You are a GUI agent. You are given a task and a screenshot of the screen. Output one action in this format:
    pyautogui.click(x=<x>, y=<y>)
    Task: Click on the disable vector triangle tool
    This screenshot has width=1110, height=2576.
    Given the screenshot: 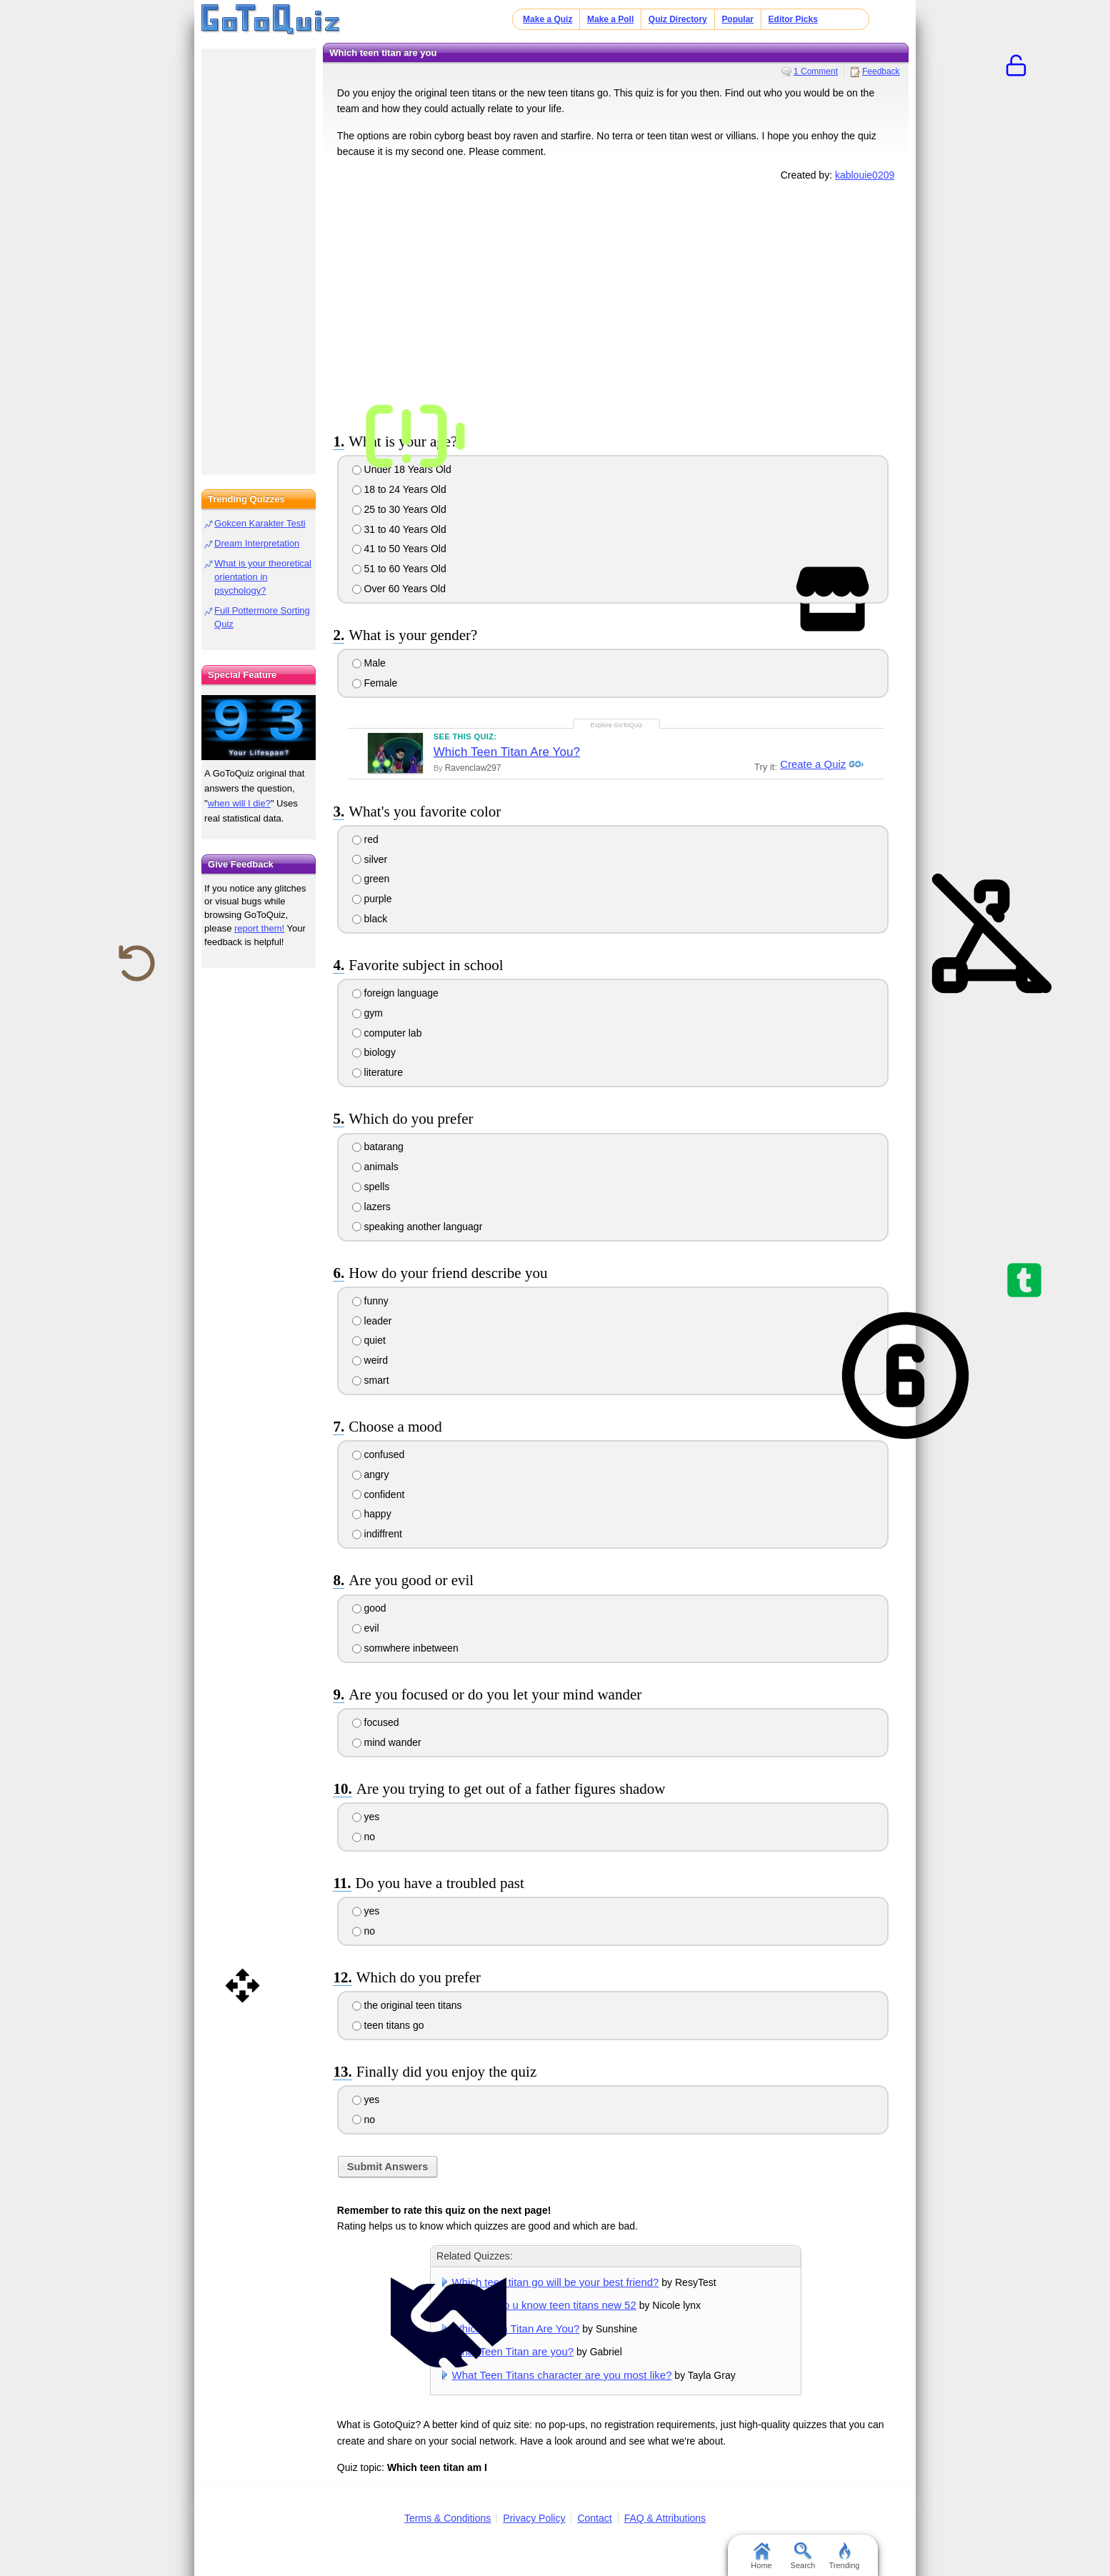 What is the action you would take?
    pyautogui.click(x=991, y=933)
    